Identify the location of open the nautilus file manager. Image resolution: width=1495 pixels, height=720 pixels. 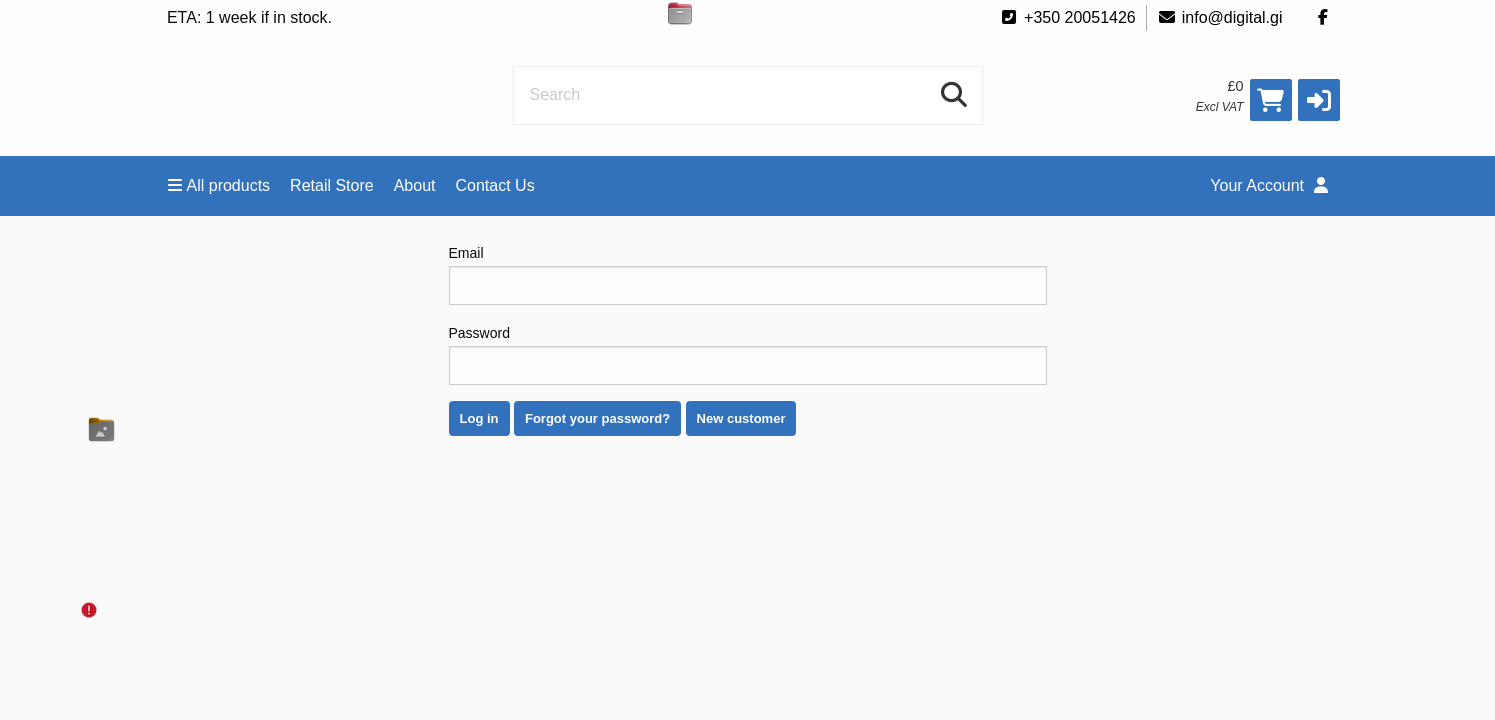
(680, 13).